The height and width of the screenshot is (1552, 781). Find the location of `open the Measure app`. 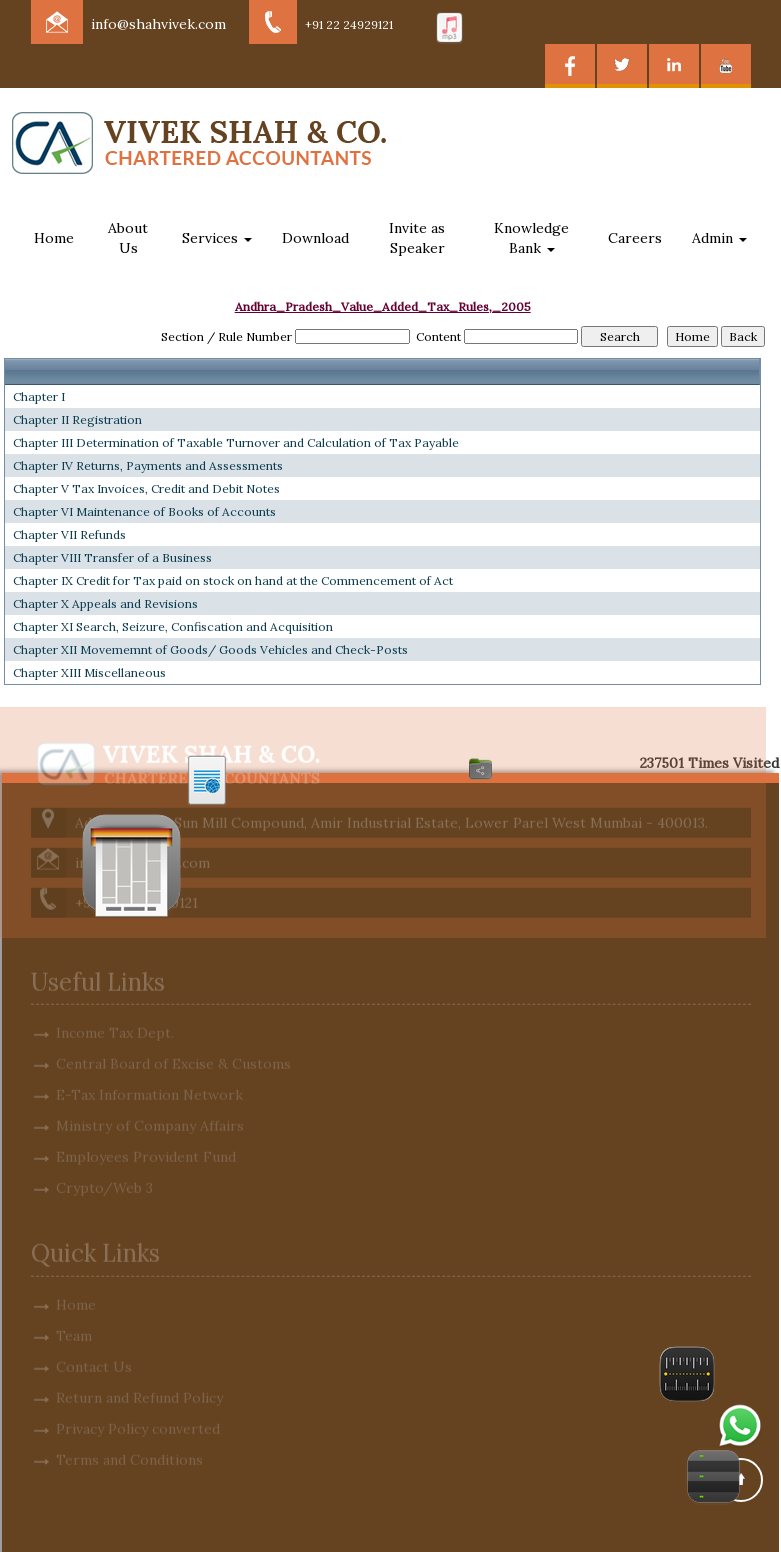

open the Measure app is located at coordinates (687, 1374).